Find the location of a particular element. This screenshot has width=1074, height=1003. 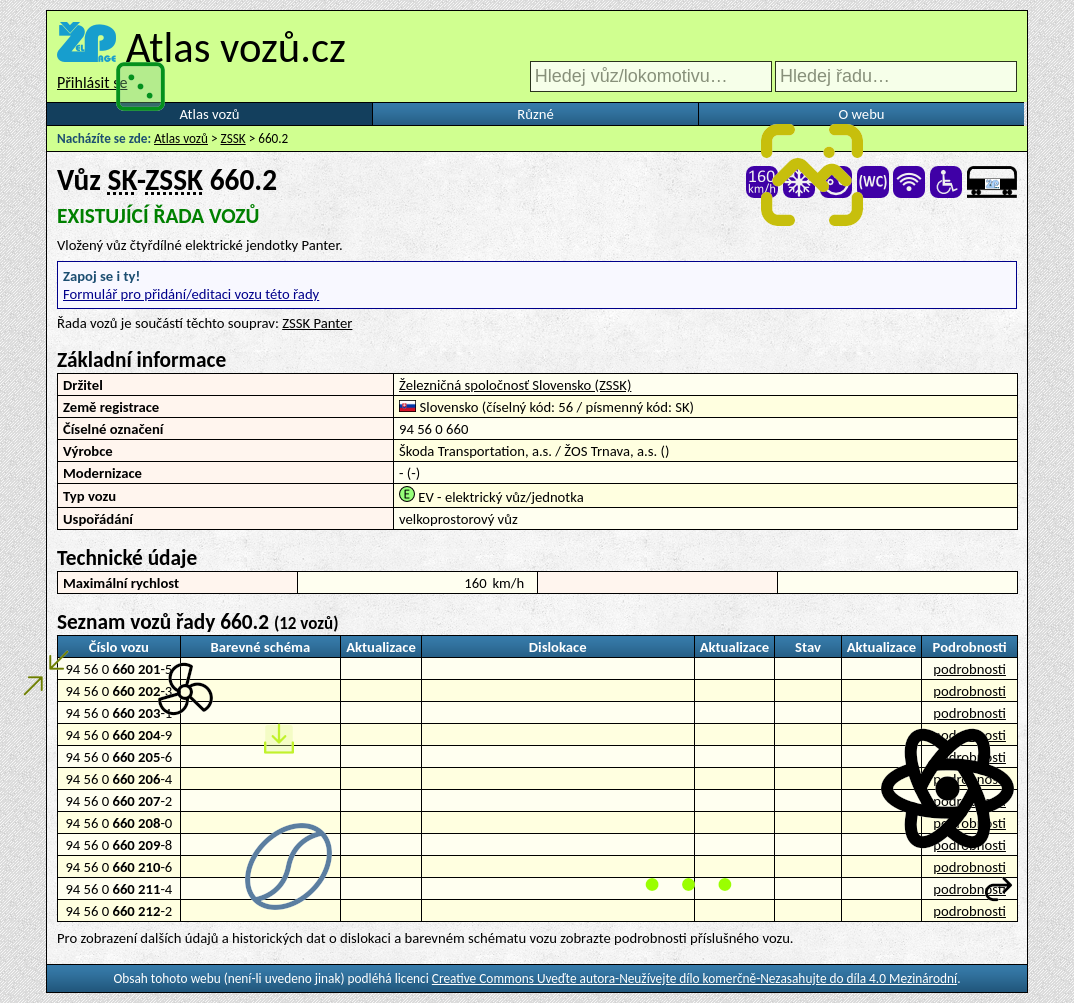

roll dice or generate random number is located at coordinates (140, 86).